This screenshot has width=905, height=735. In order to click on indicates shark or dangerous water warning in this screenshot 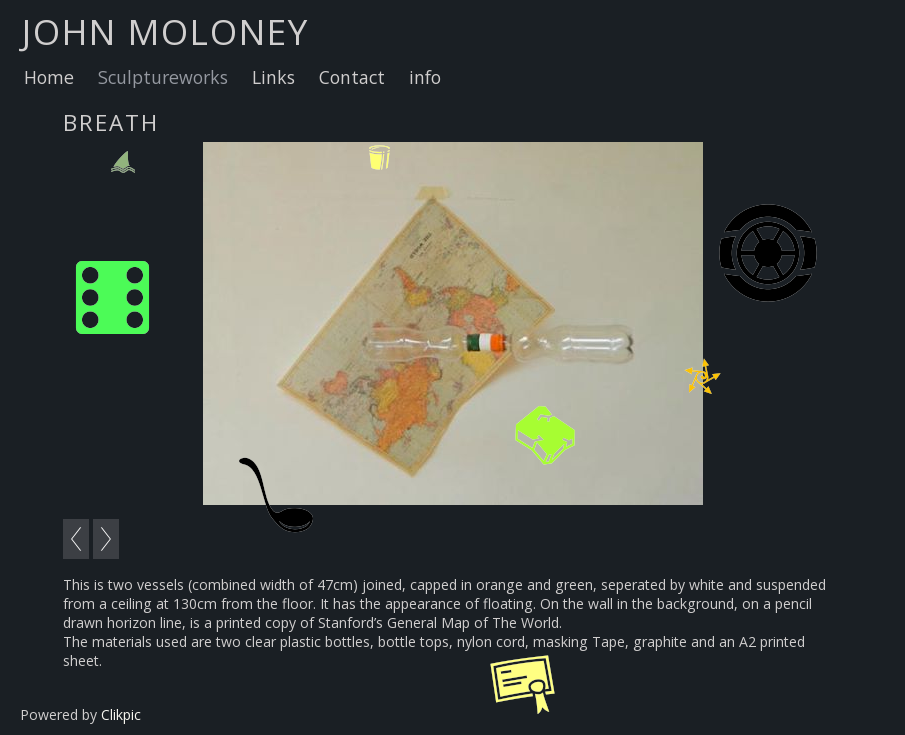, I will do `click(123, 162)`.